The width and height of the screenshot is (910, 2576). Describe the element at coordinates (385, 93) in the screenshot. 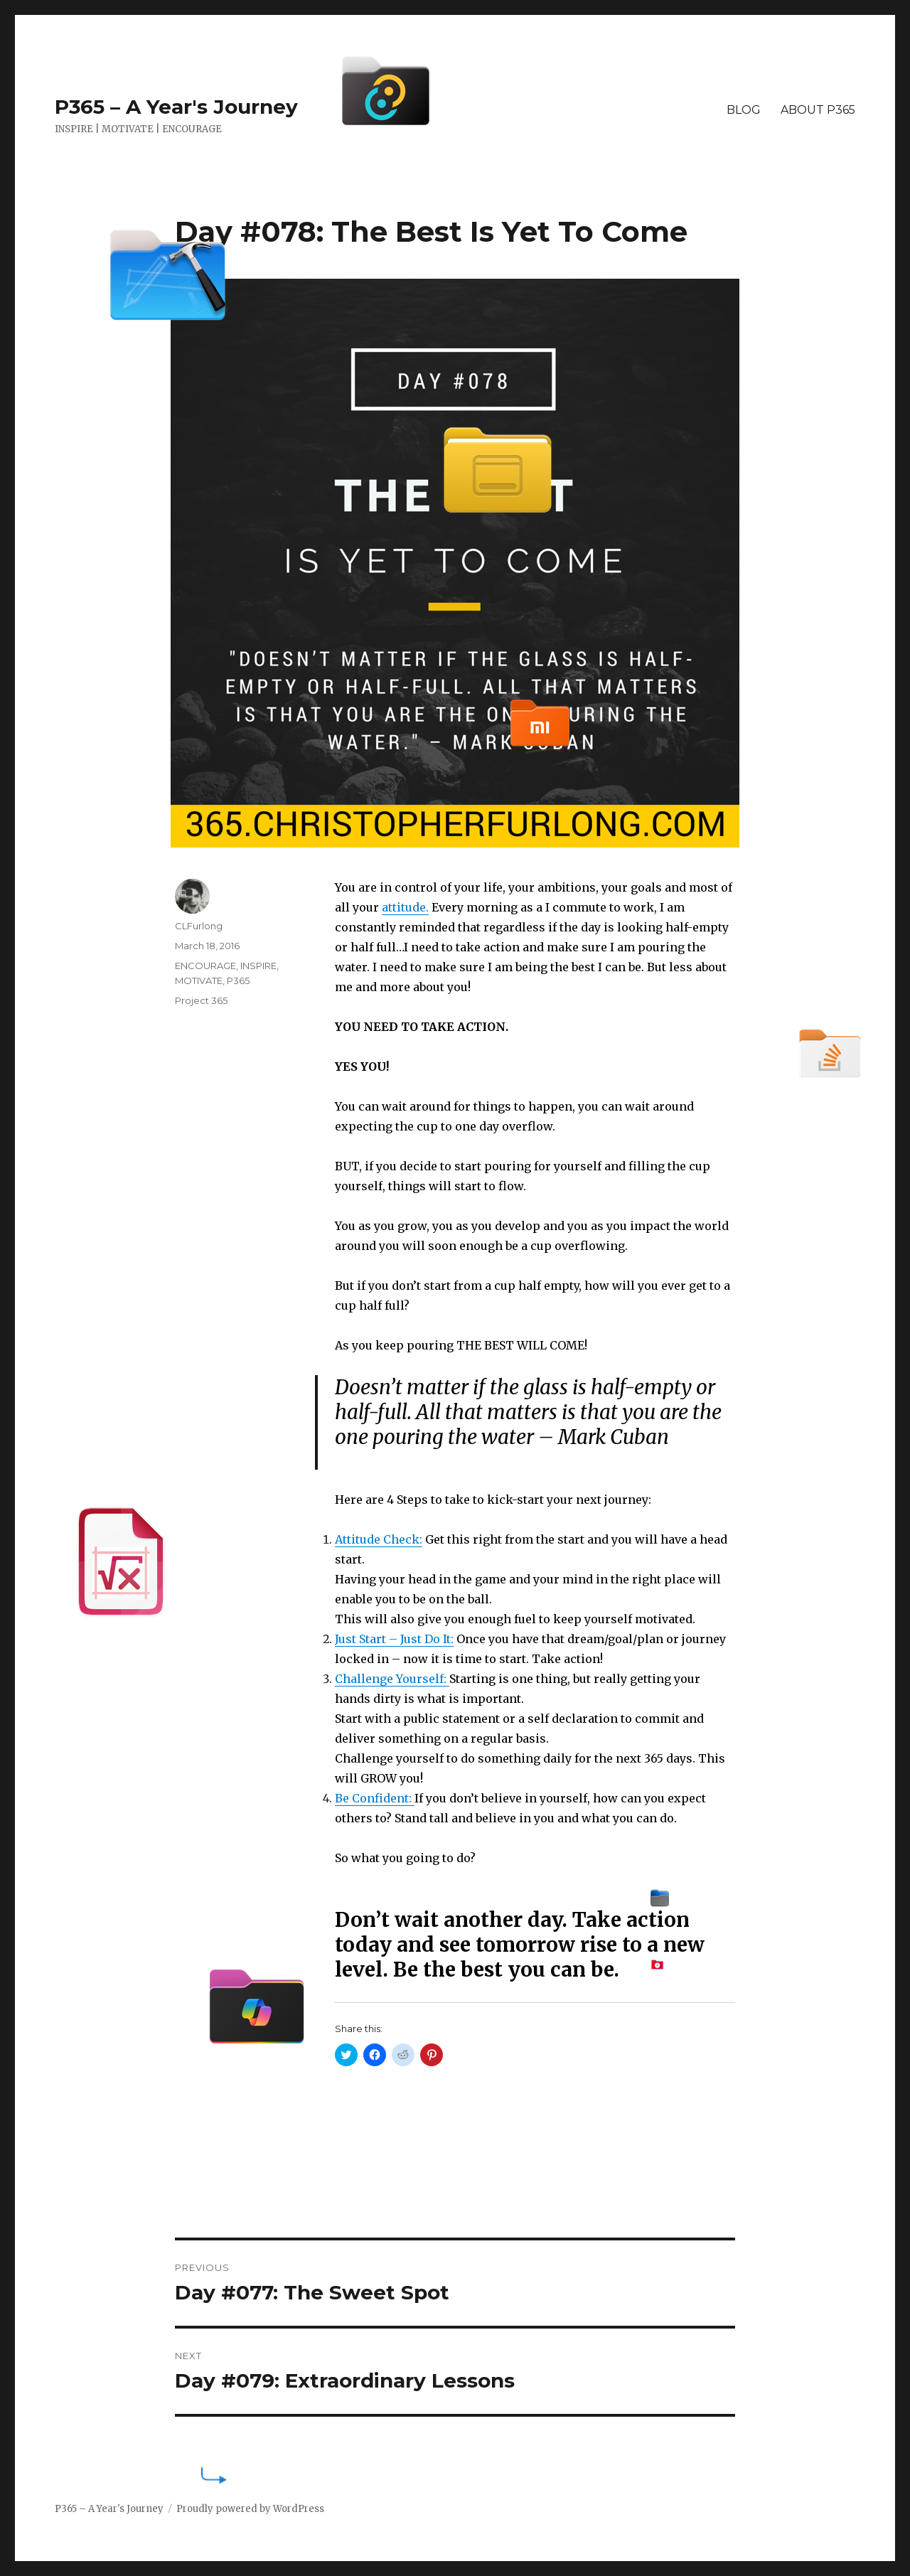

I see `open tauri project folder` at that location.